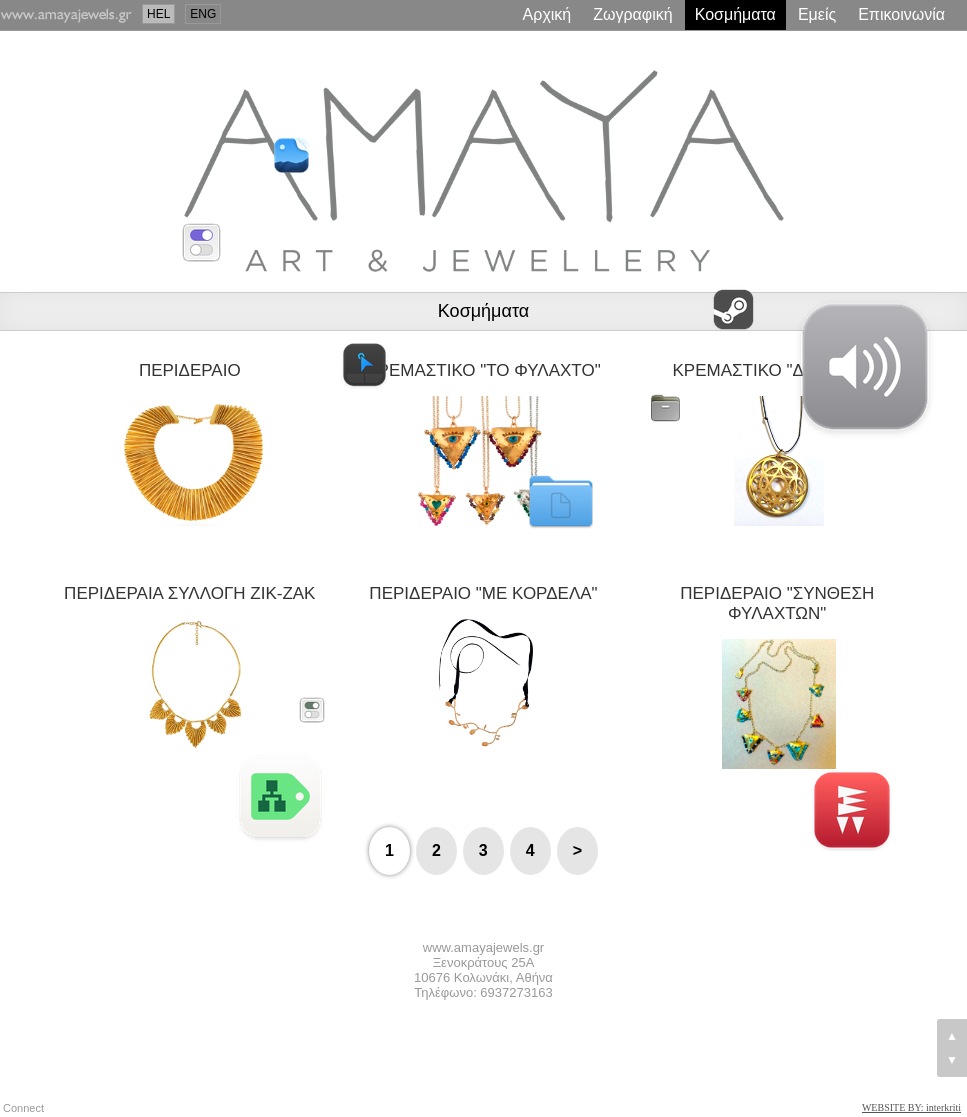 Image resolution: width=967 pixels, height=1117 pixels. Describe the element at coordinates (665, 407) in the screenshot. I see `open the nautilus file manager` at that location.